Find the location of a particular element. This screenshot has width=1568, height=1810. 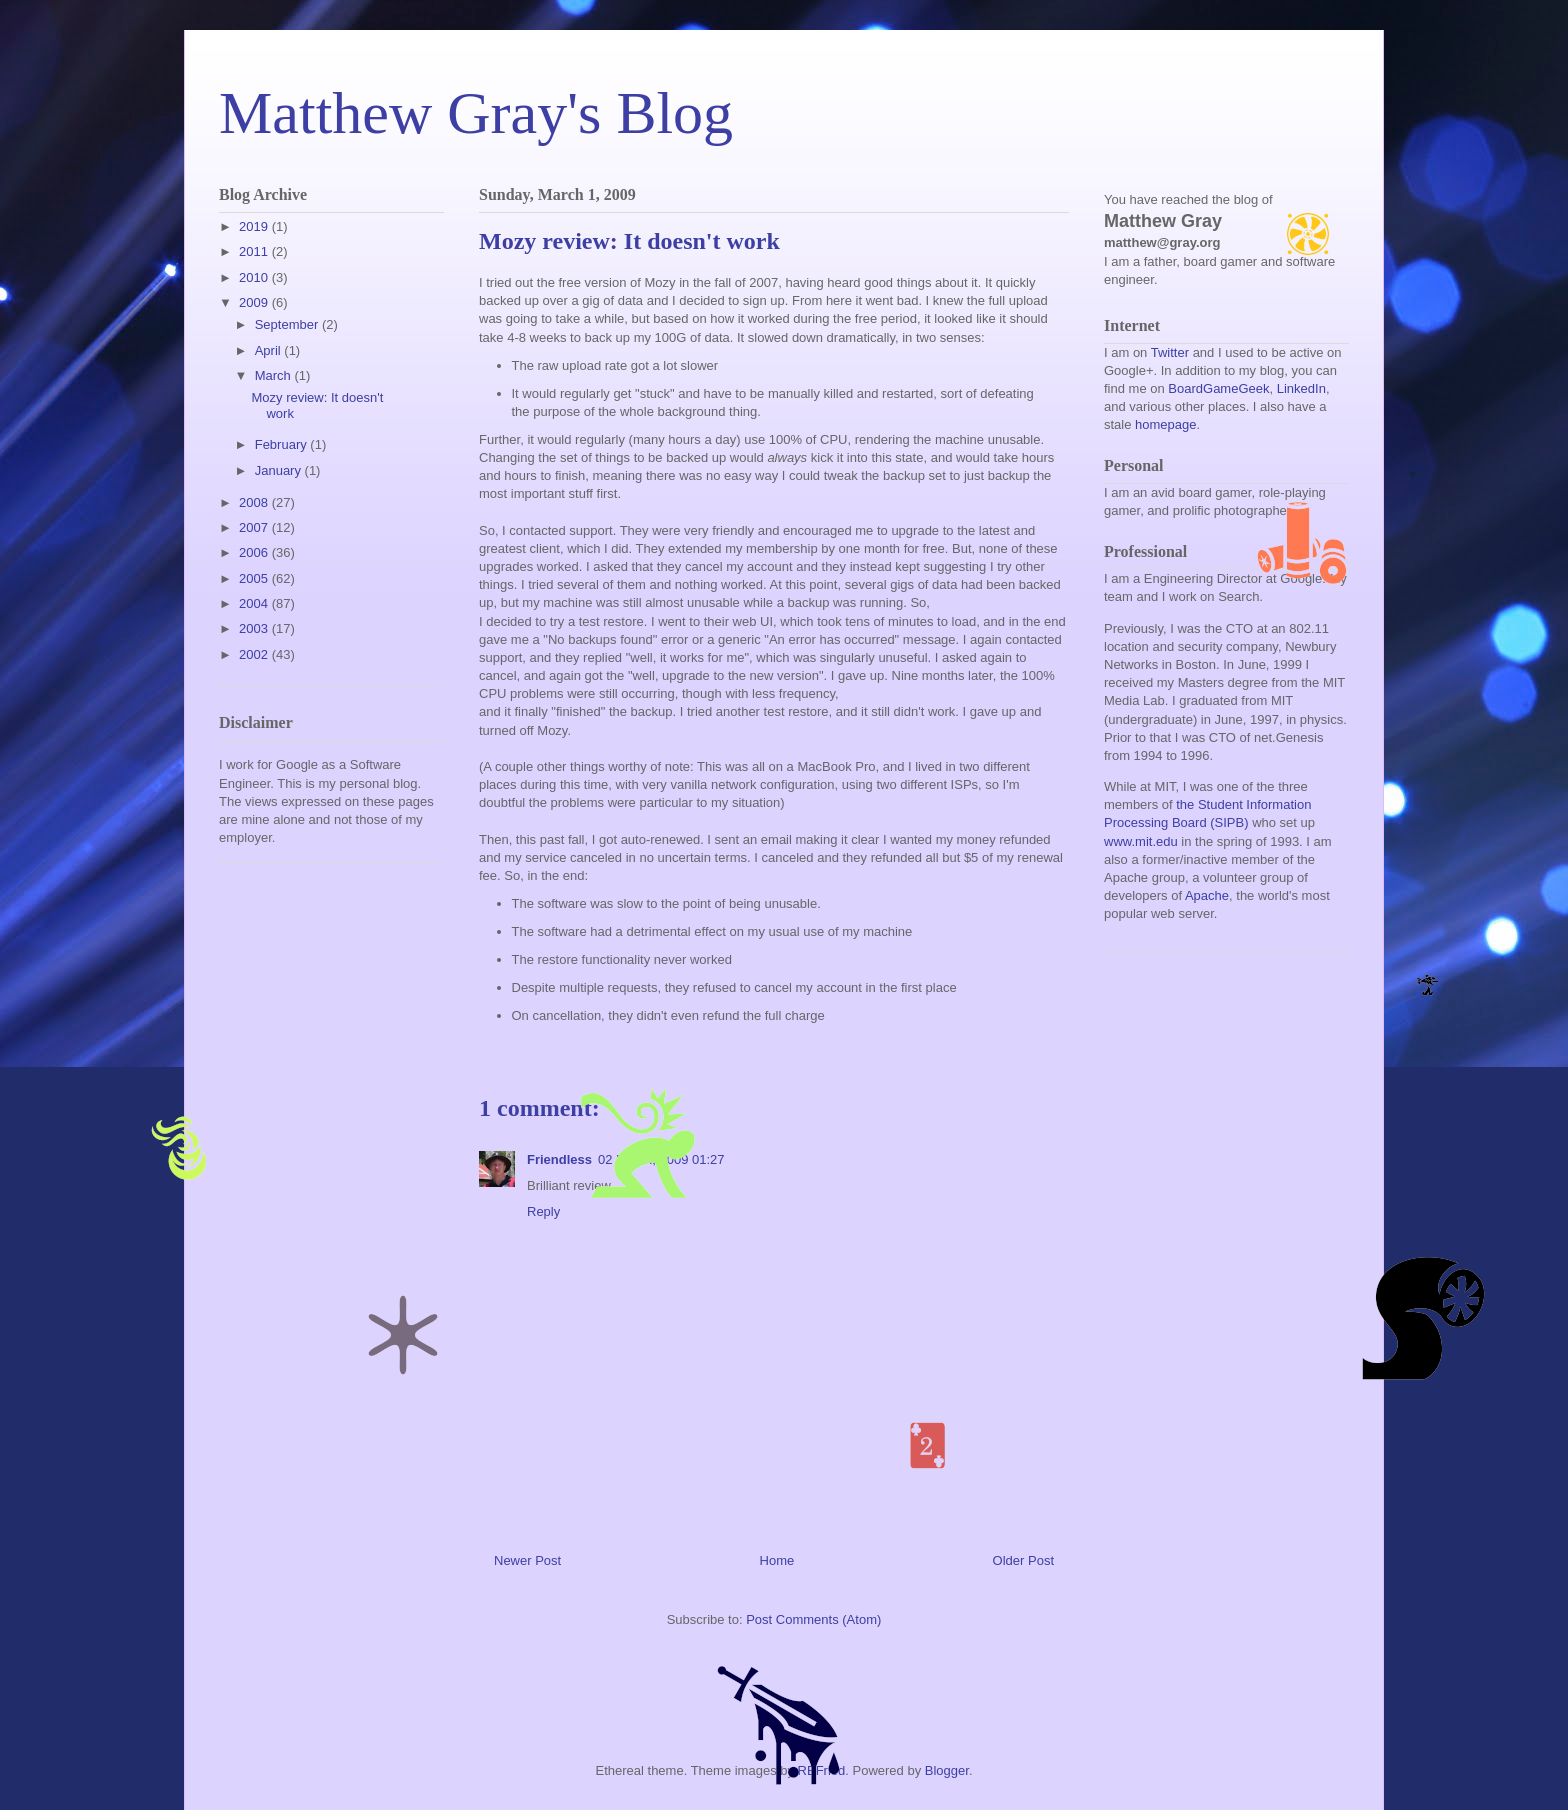

incense or aromatherapy item in a game inventory is located at coordinates (181, 1148).